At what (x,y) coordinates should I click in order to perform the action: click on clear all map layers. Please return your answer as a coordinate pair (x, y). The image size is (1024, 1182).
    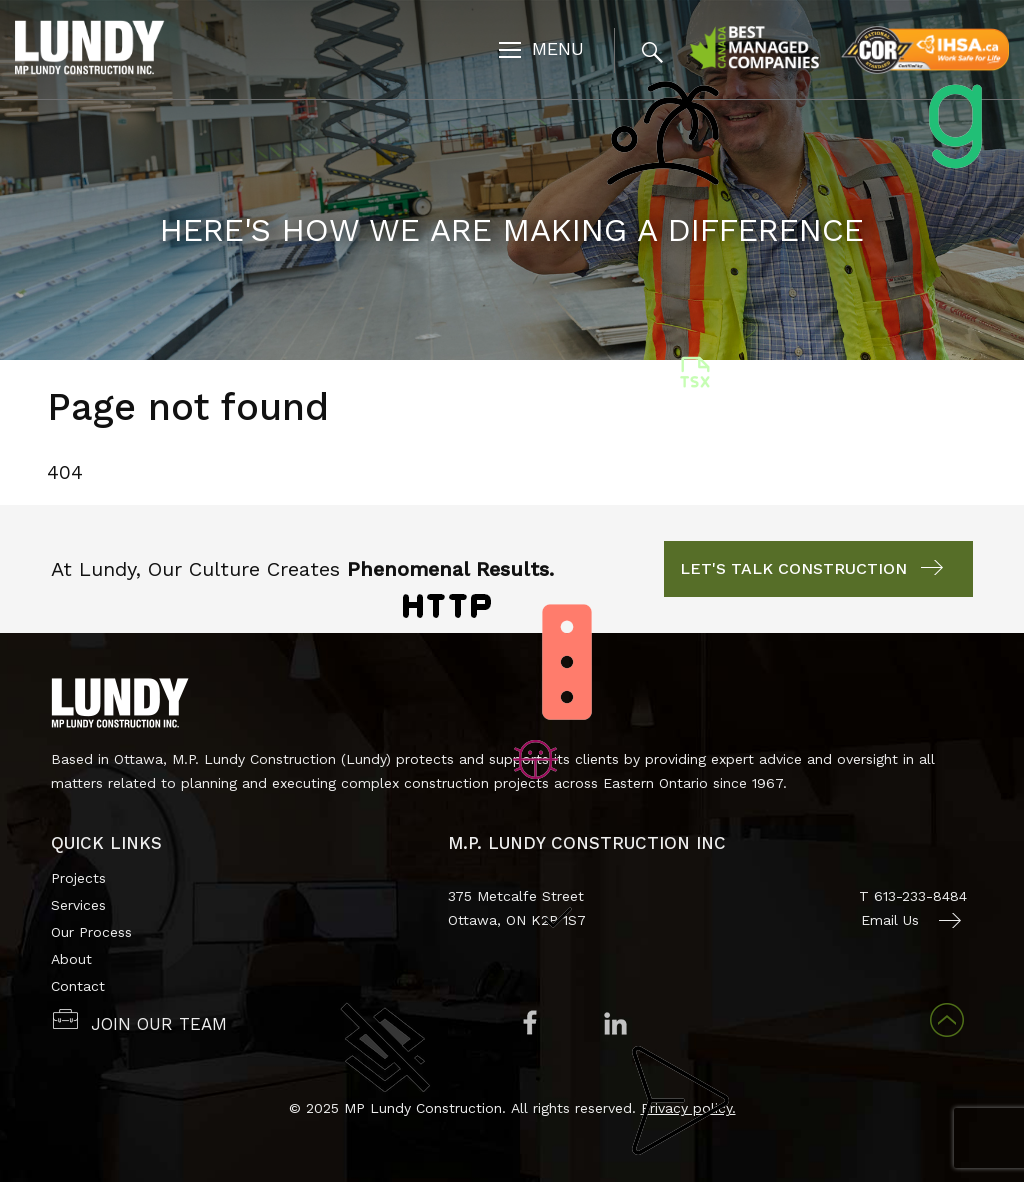
    Looking at the image, I should click on (385, 1052).